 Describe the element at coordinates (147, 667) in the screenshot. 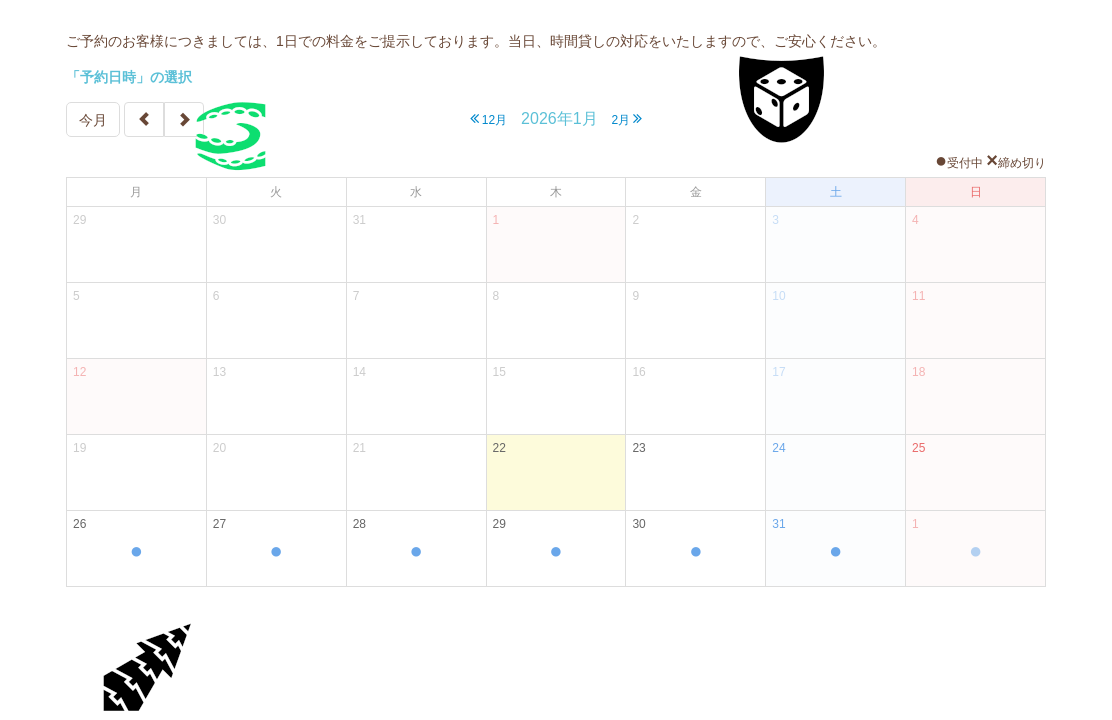

I see `indicates vehicle drift or traction loss in a racing game` at that location.